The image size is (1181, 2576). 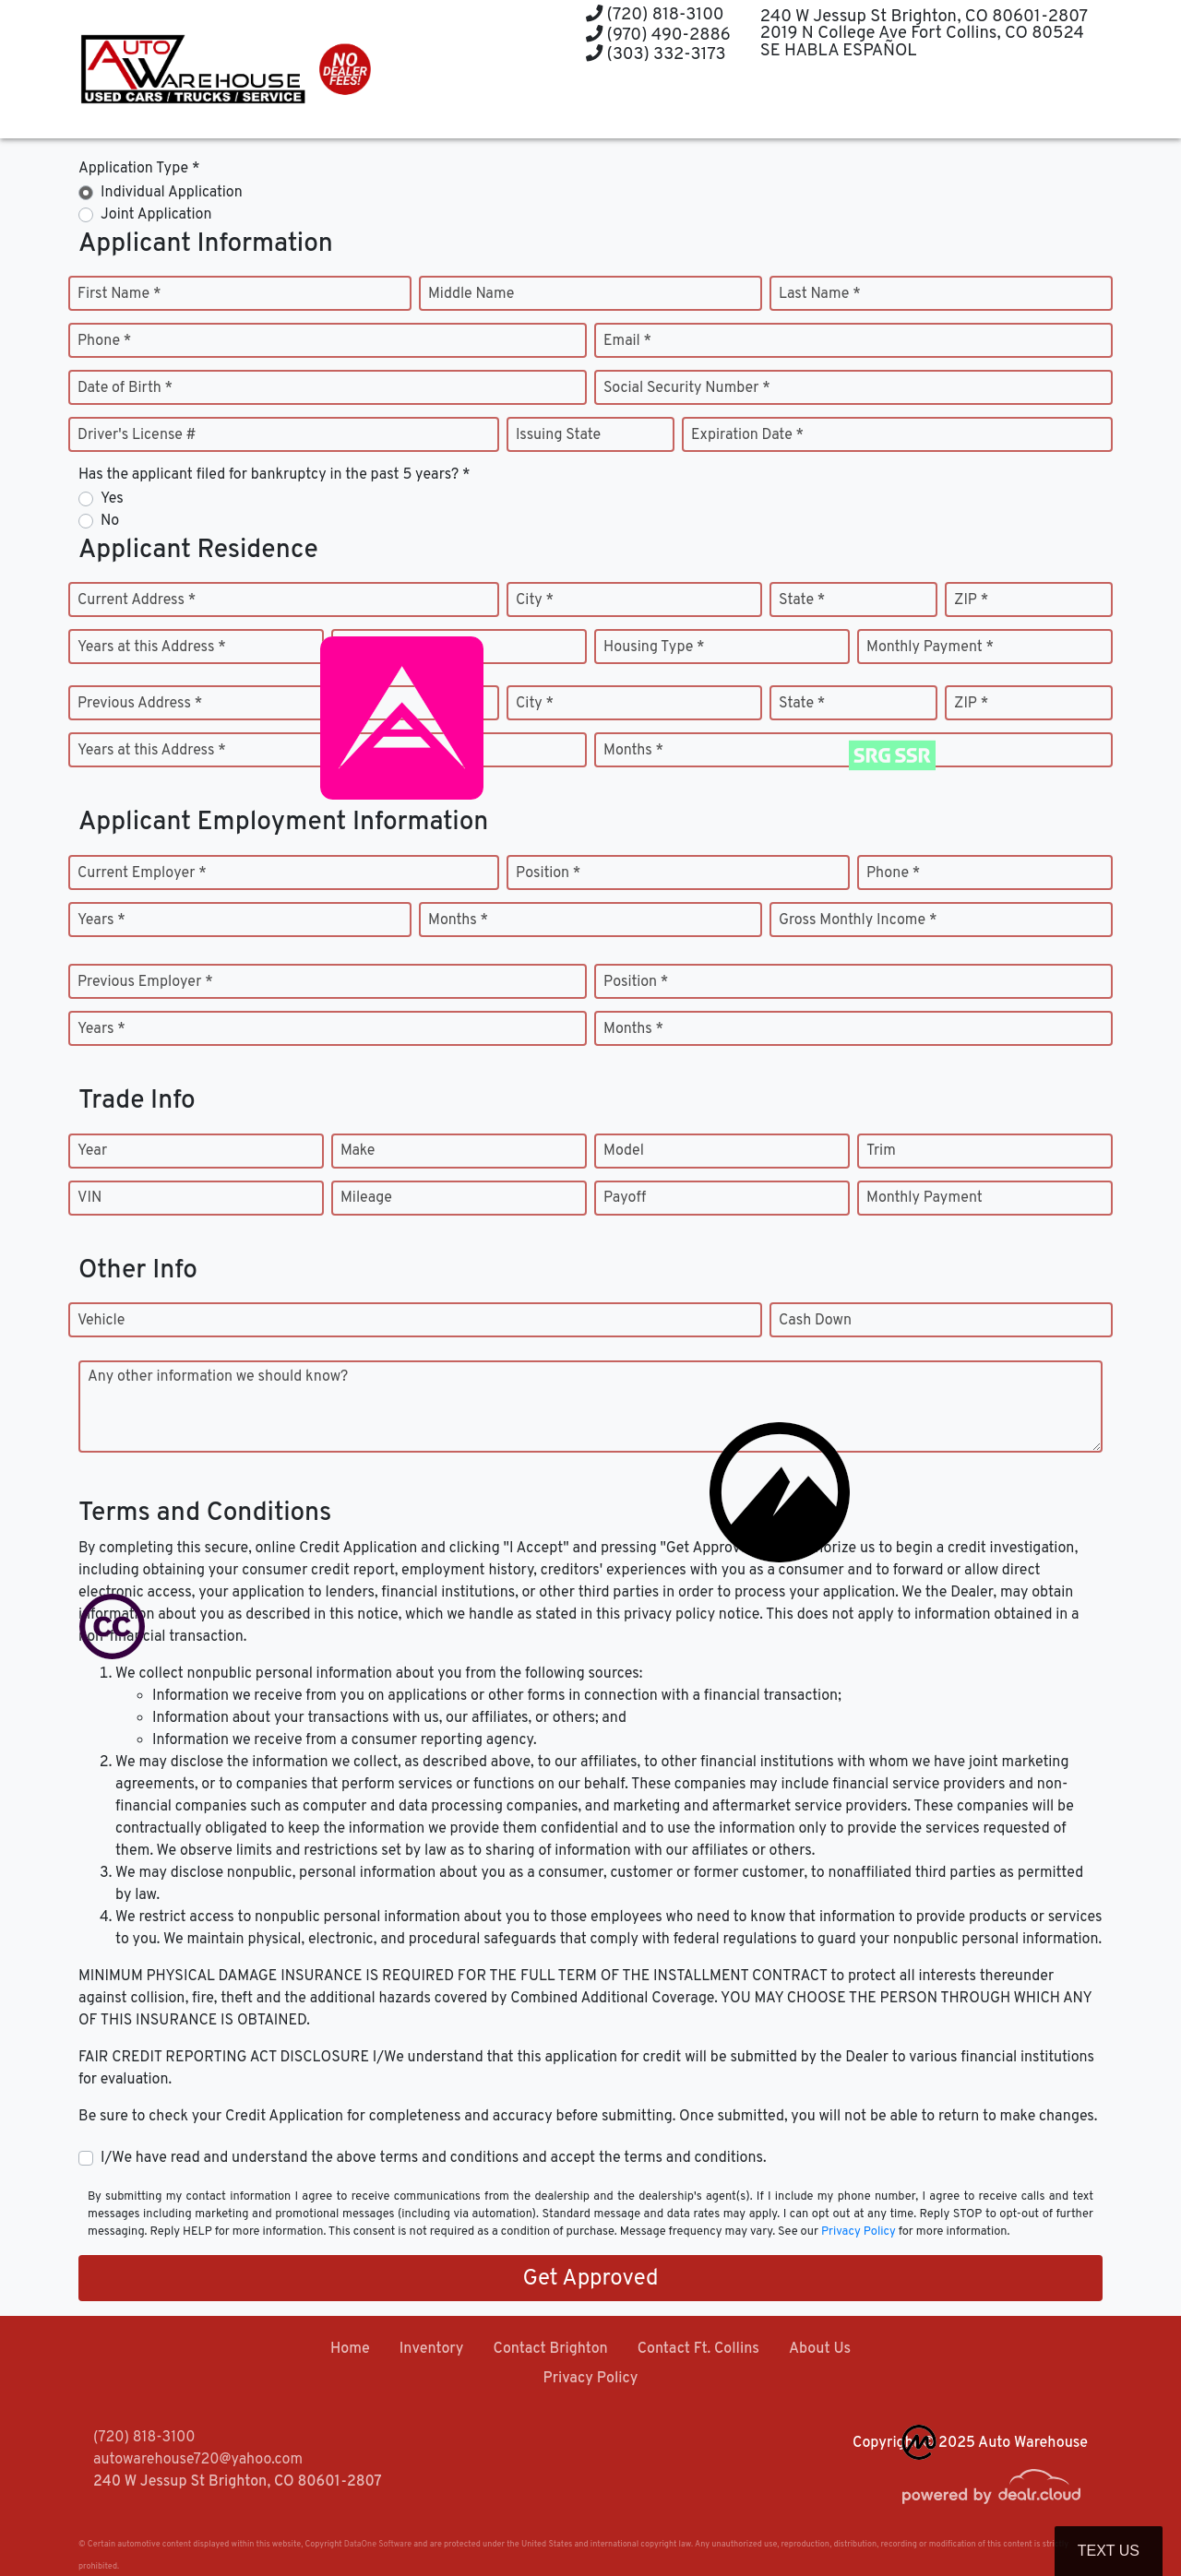 What do you see at coordinates (919, 2442) in the screenshot?
I see `open CoinMarketCap app` at bounding box center [919, 2442].